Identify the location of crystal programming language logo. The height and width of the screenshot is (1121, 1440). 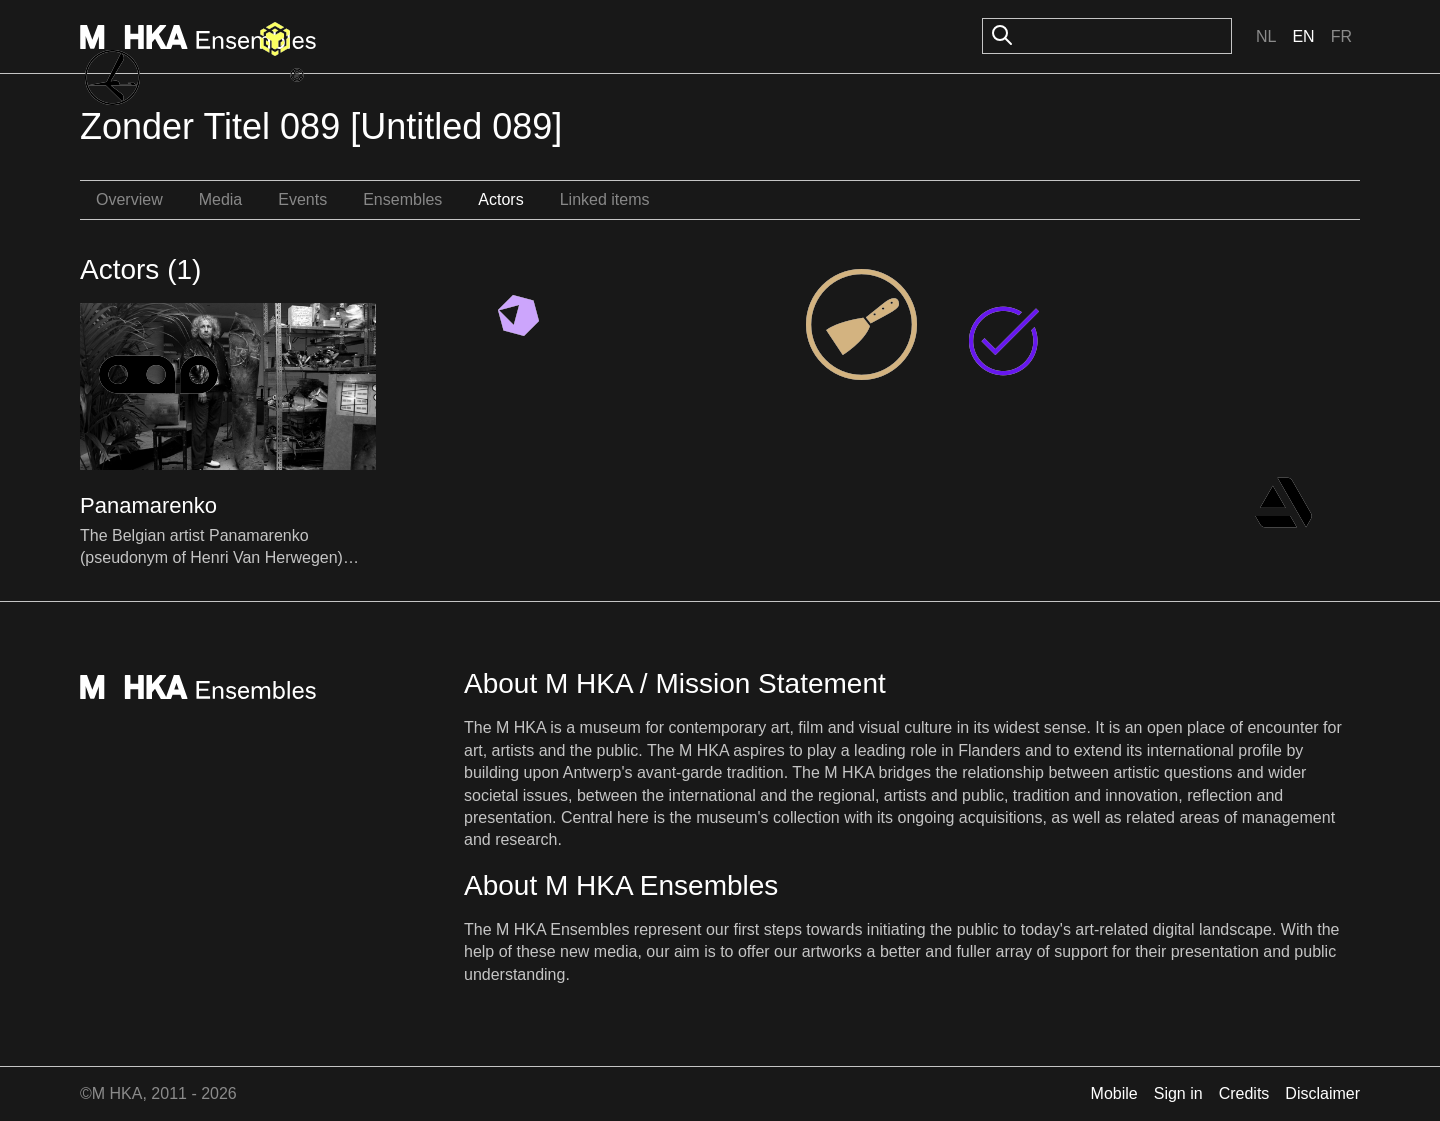
(518, 315).